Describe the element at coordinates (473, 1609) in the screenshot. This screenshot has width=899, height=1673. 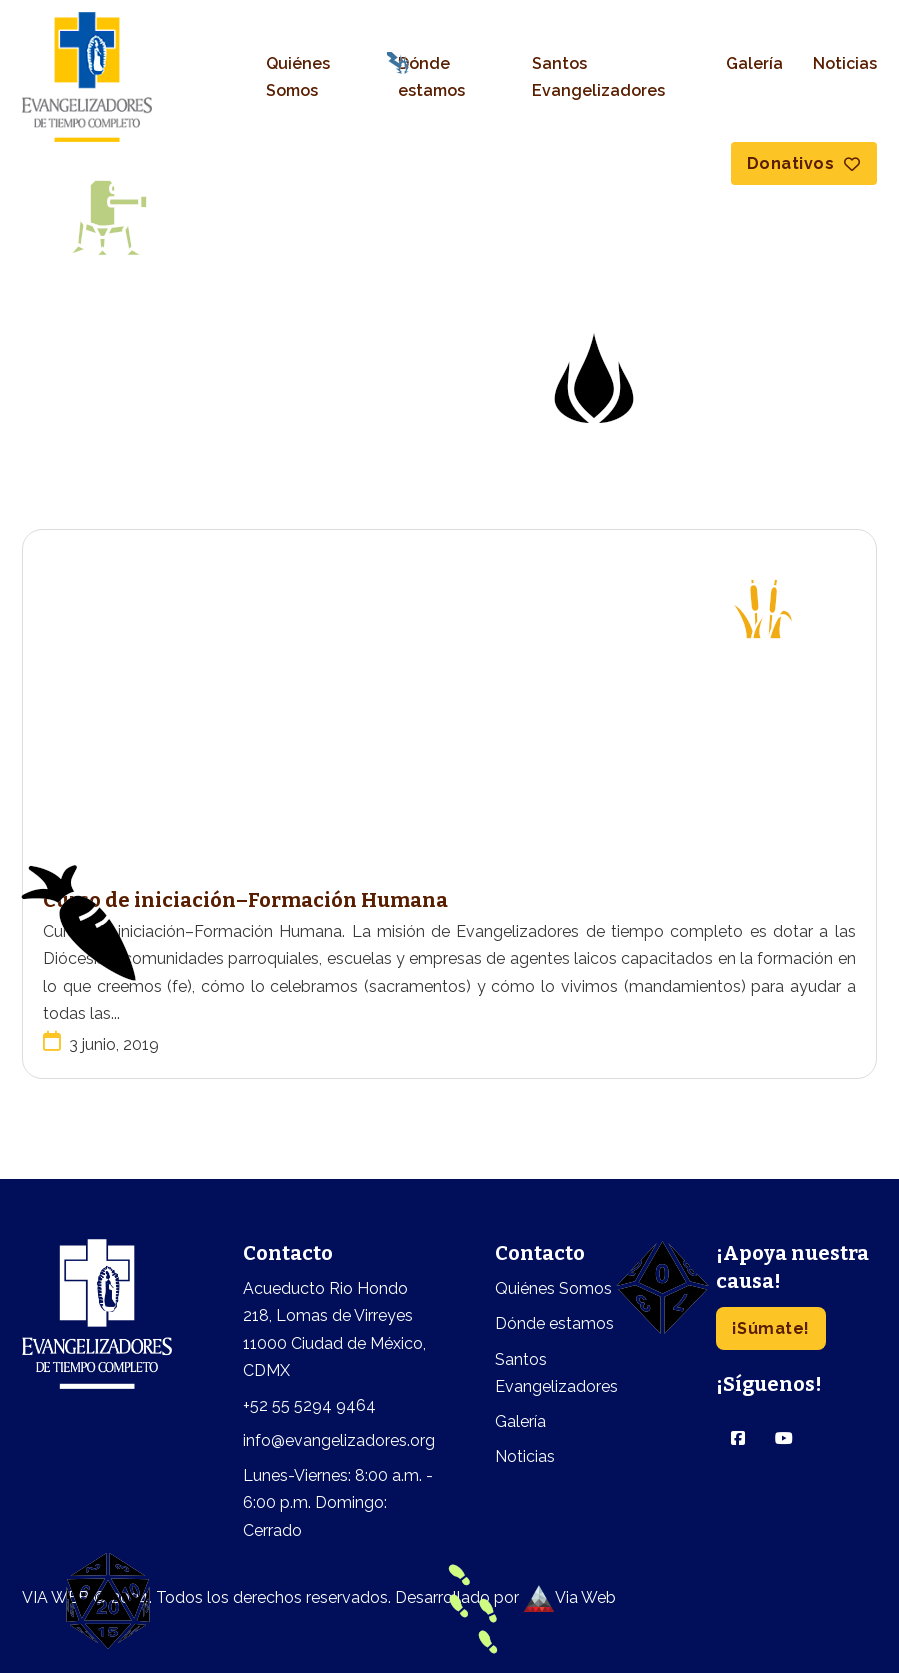
I see `track your steps or walking activity` at that location.